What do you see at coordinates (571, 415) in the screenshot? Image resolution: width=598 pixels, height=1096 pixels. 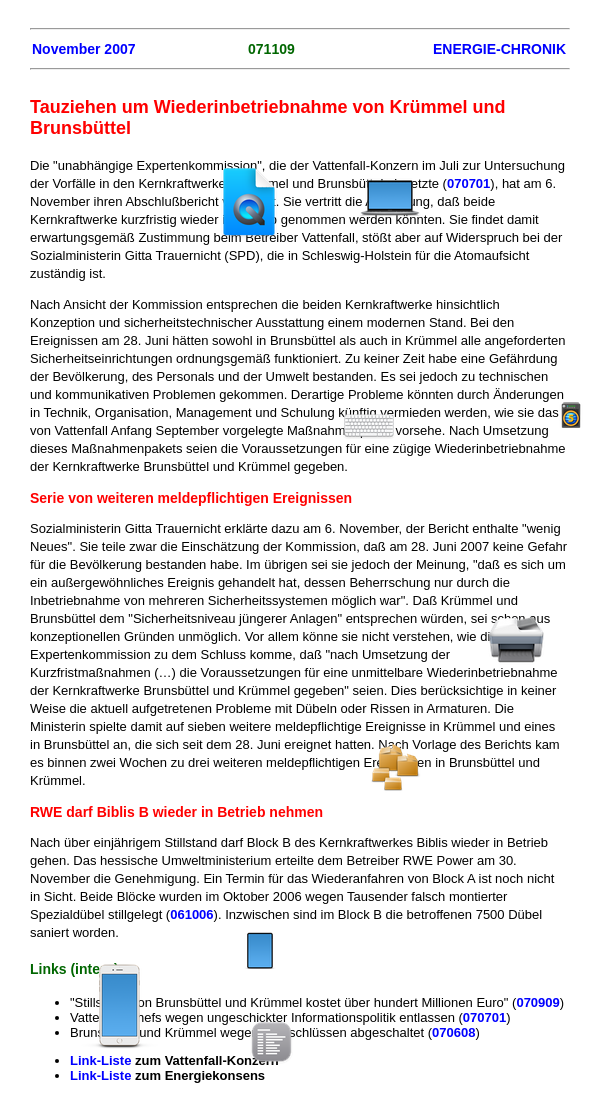 I see `access RAID 5 storage configuration` at bounding box center [571, 415].